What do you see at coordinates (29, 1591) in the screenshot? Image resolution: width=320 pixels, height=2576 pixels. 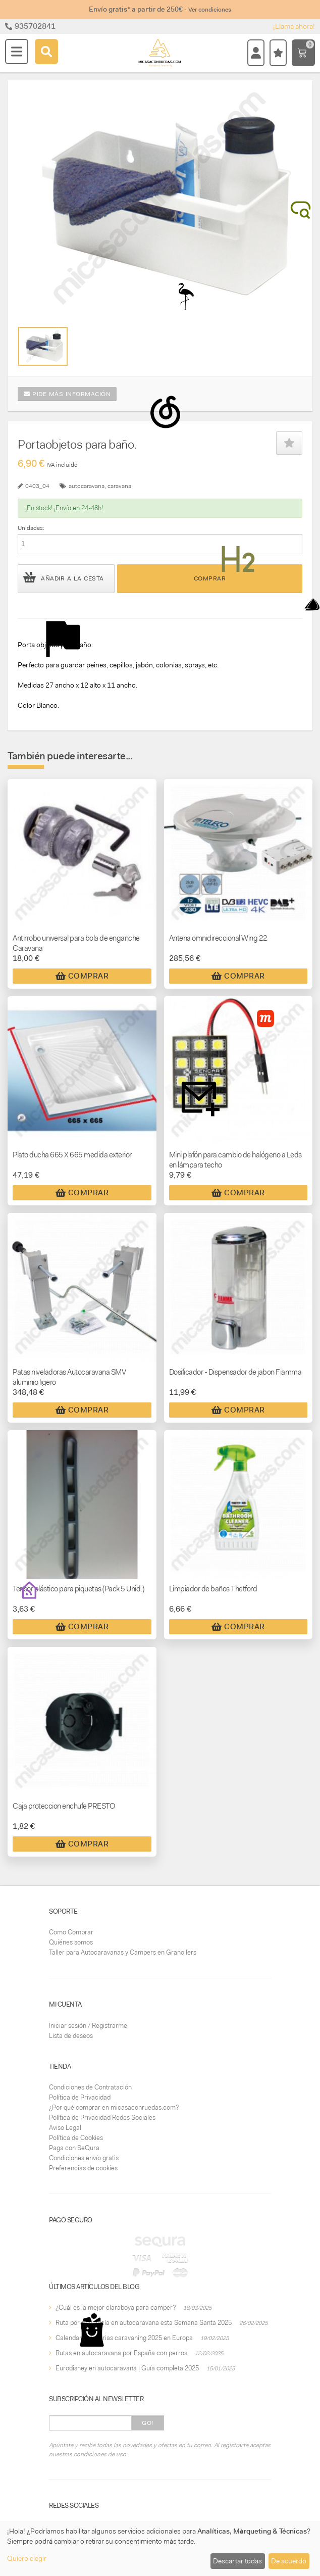 I see `access home network settings` at bounding box center [29, 1591].